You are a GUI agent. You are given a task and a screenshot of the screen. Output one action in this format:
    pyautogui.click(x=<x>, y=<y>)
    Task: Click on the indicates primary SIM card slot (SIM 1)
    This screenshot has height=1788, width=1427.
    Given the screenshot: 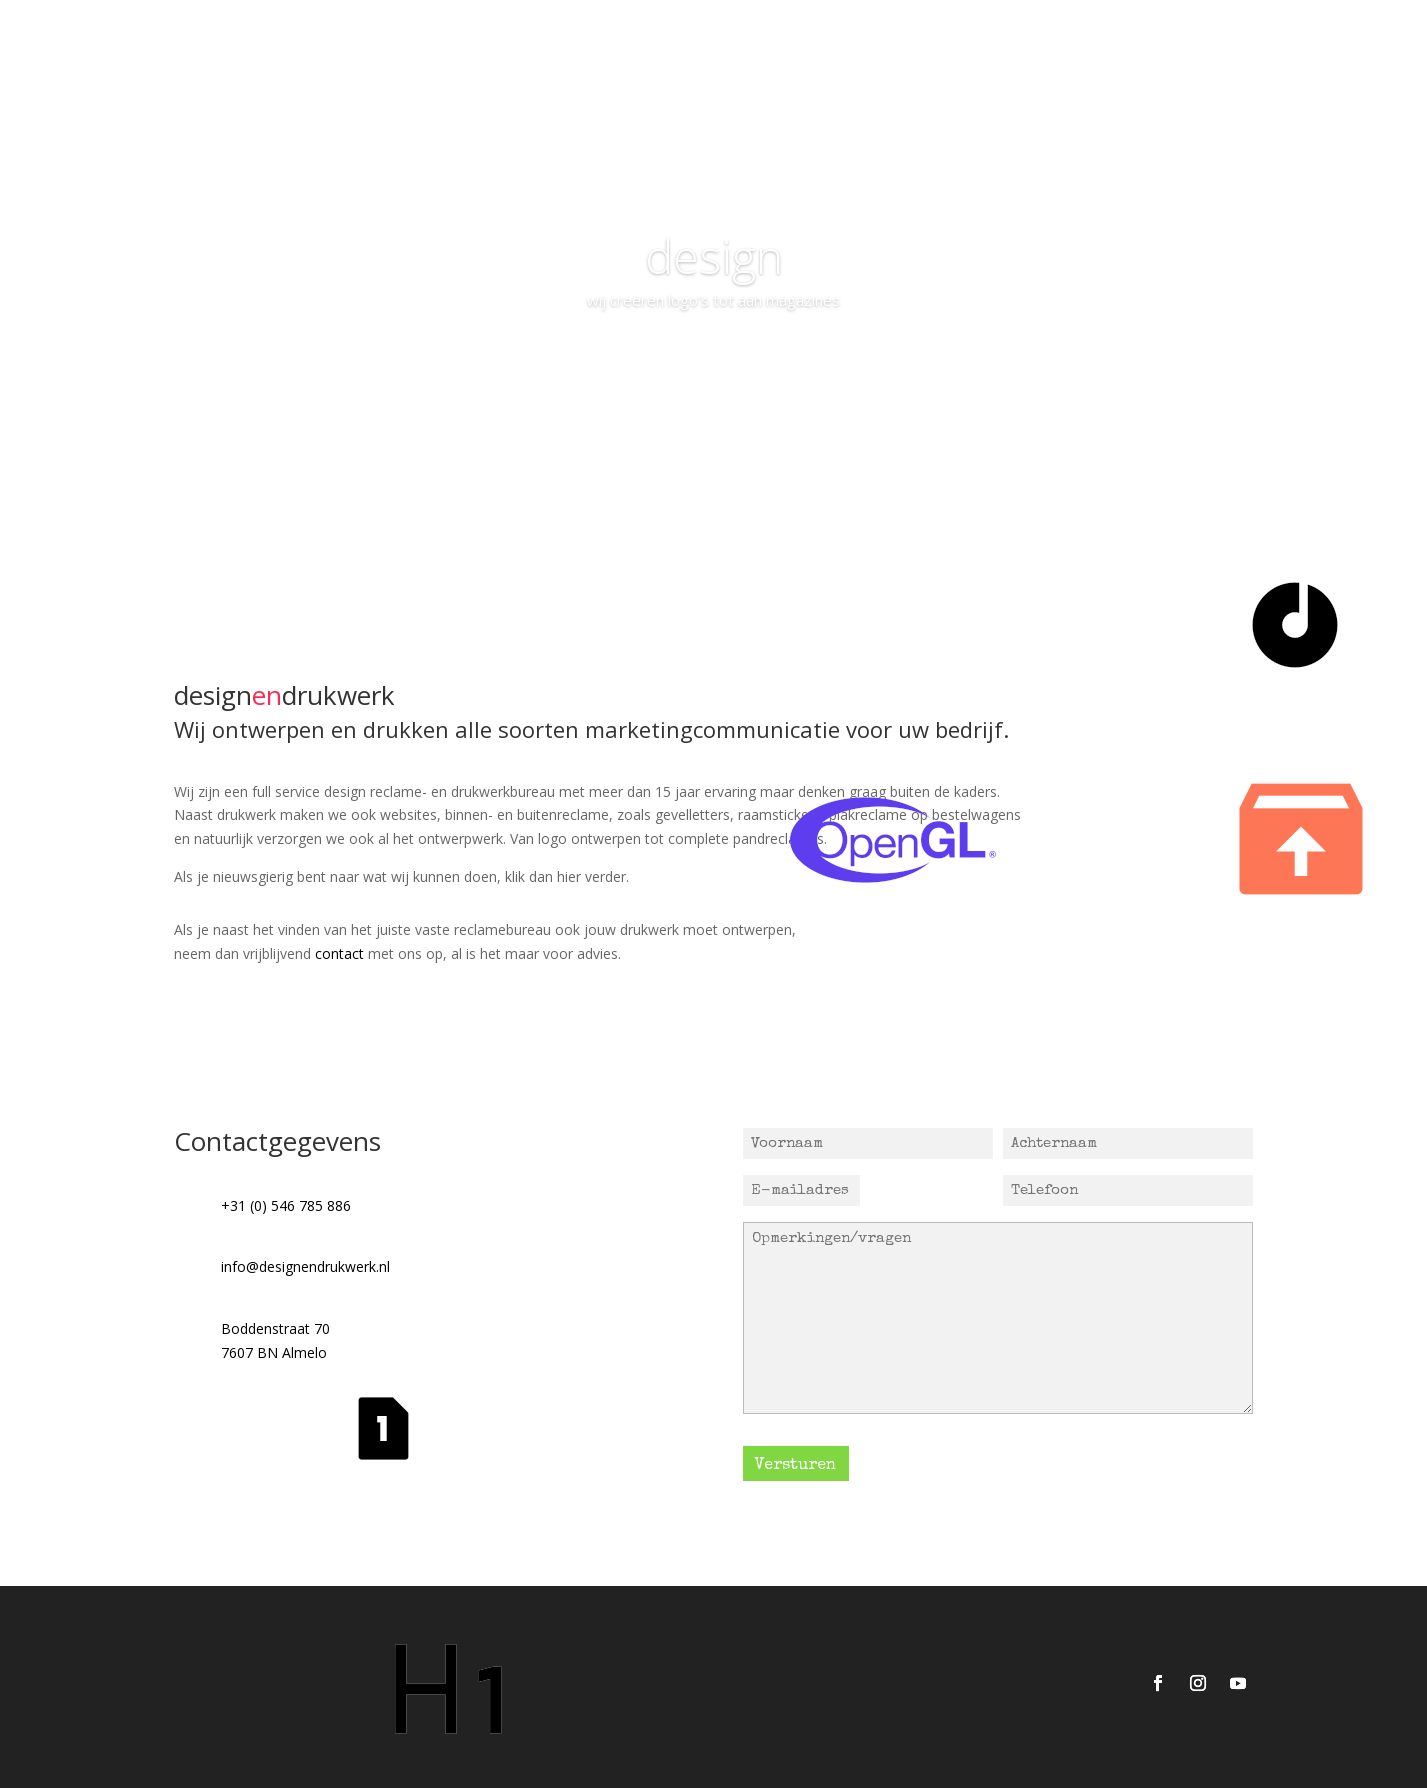 What is the action you would take?
    pyautogui.click(x=383, y=1428)
    